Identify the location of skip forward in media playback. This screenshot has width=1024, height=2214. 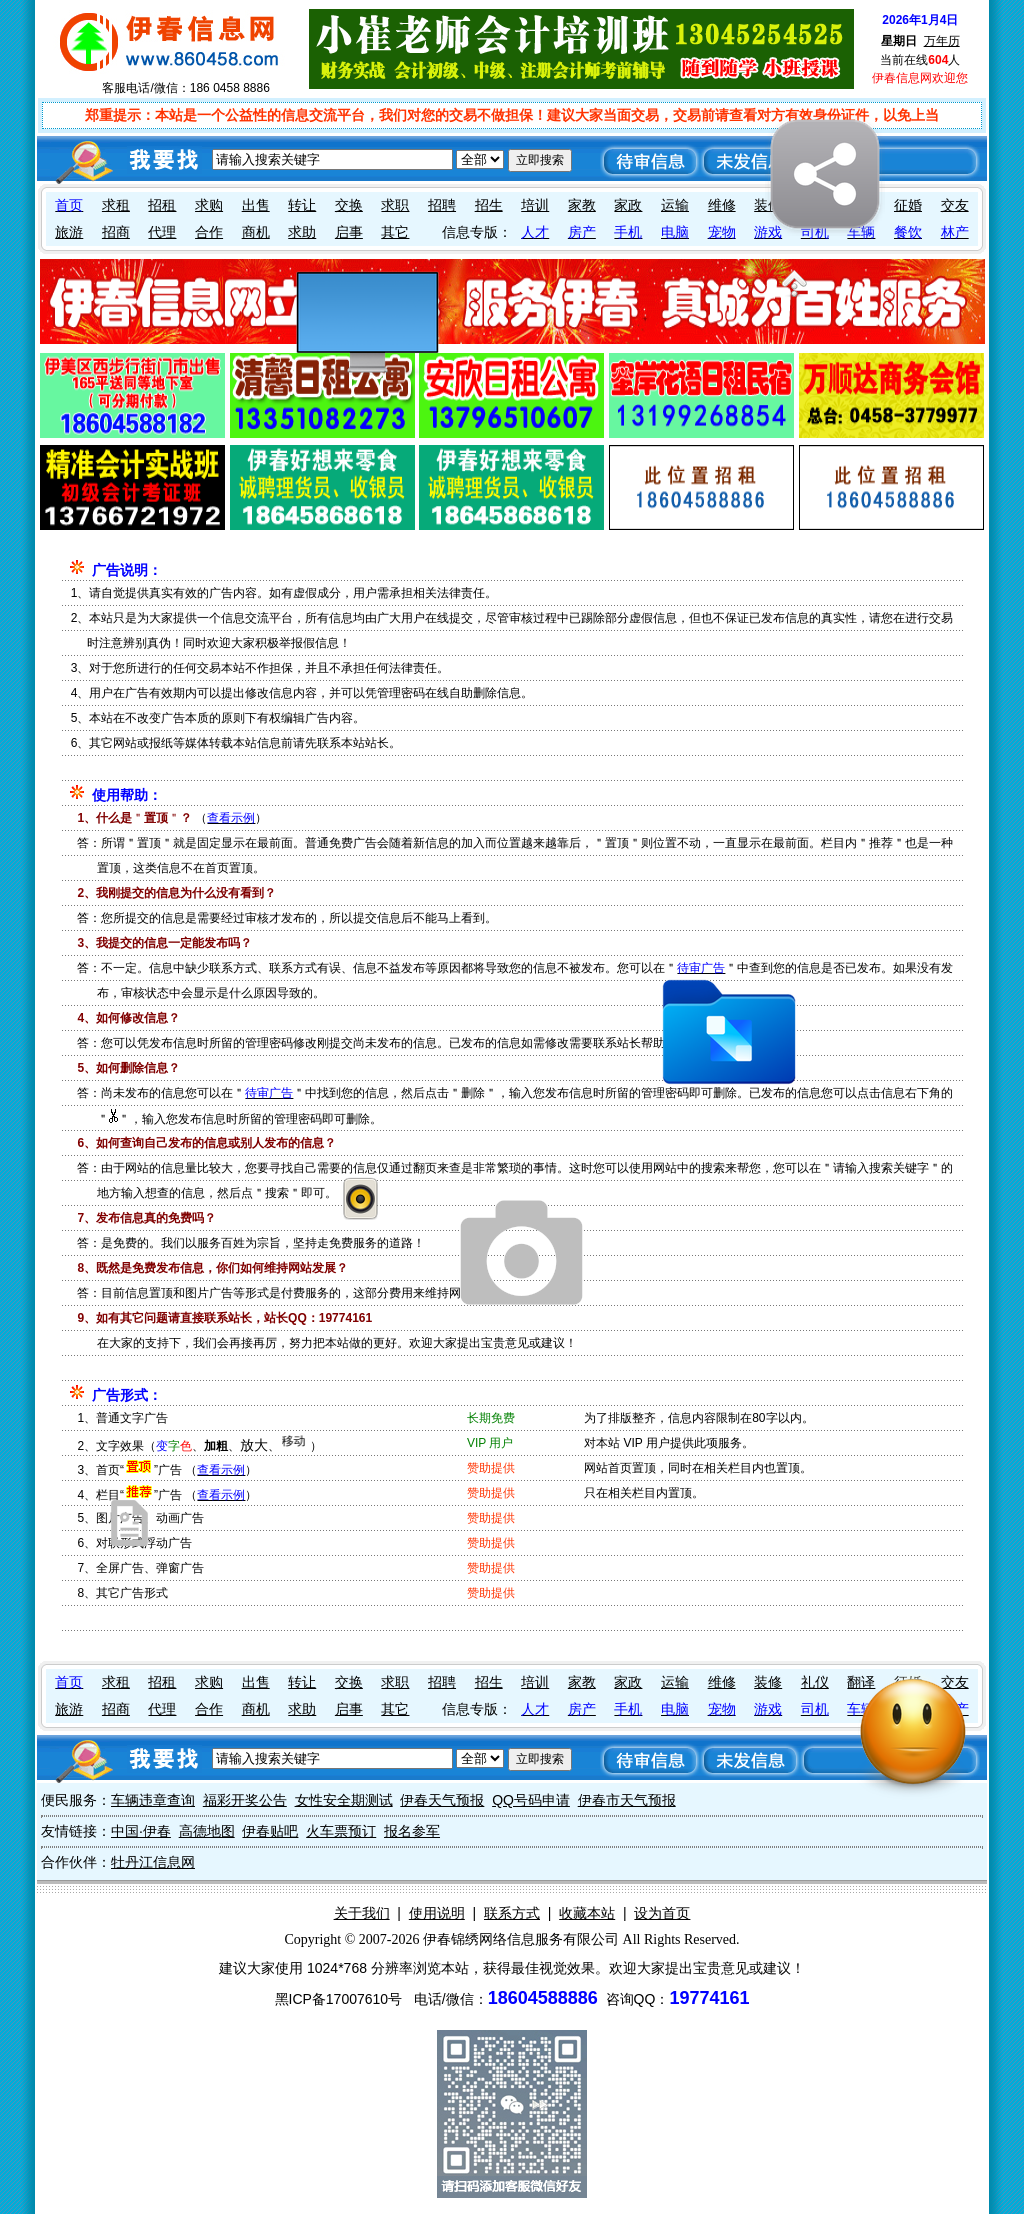
(539, 2104).